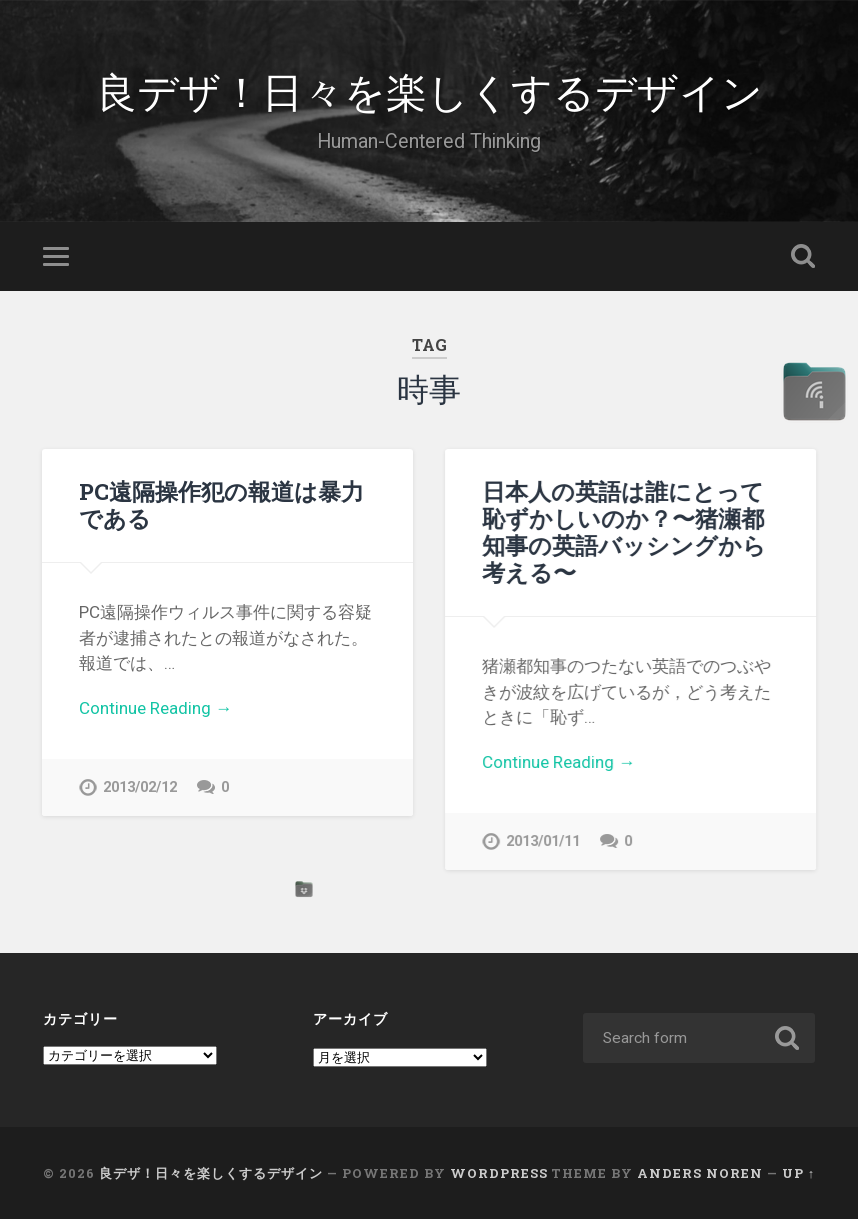 The width and height of the screenshot is (858, 1219). Describe the element at coordinates (304, 889) in the screenshot. I see `open dropbox synced folder` at that location.